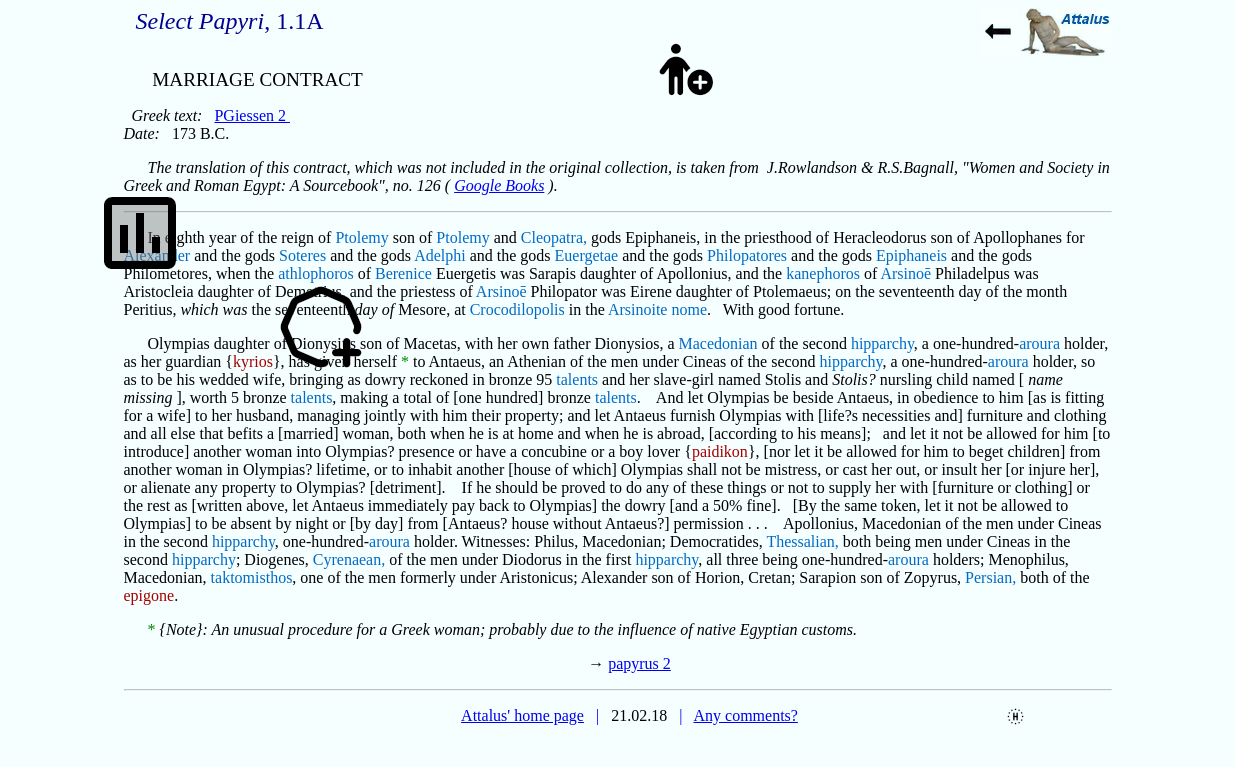 This screenshot has width=1235, height=767. What do you see at coordinates (684, 69) in the screenshot?
I see `add a new user or contact` at bounding box center [684, 69].